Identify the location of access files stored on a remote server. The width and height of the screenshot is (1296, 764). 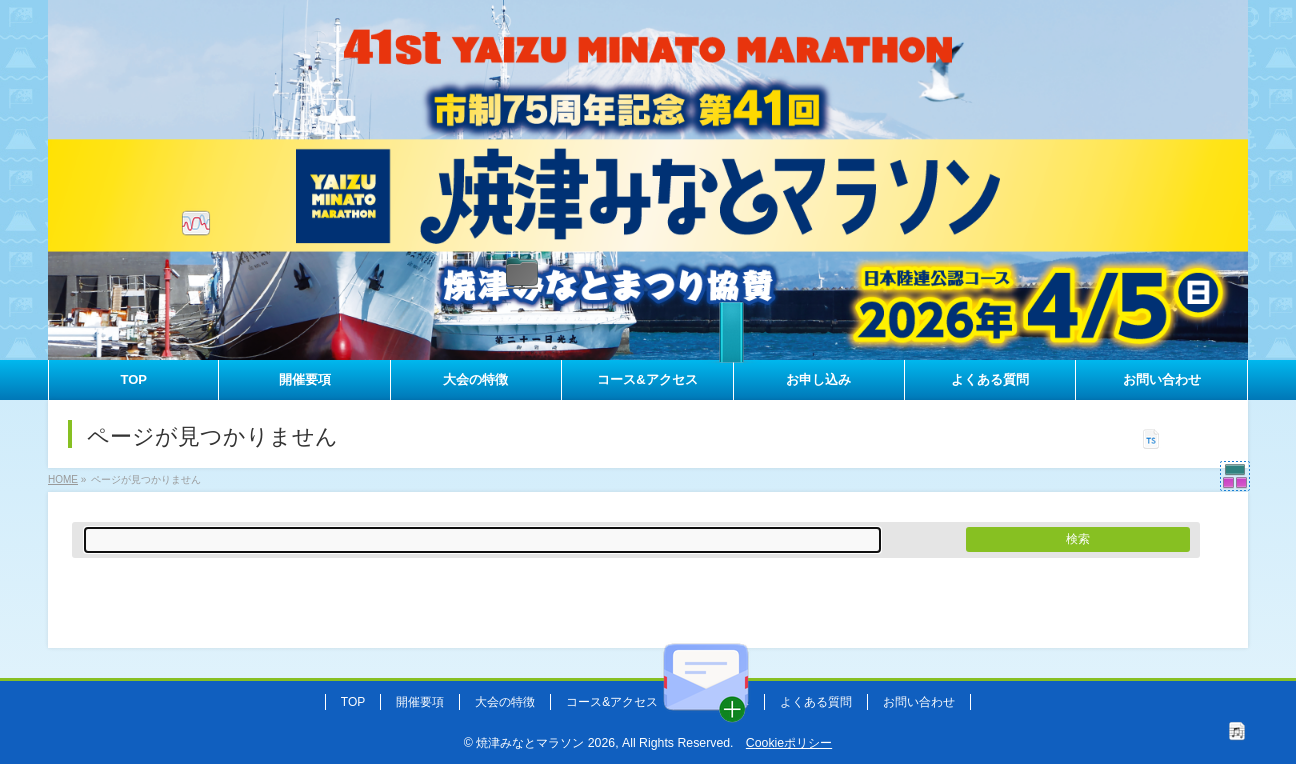
(522, 273).